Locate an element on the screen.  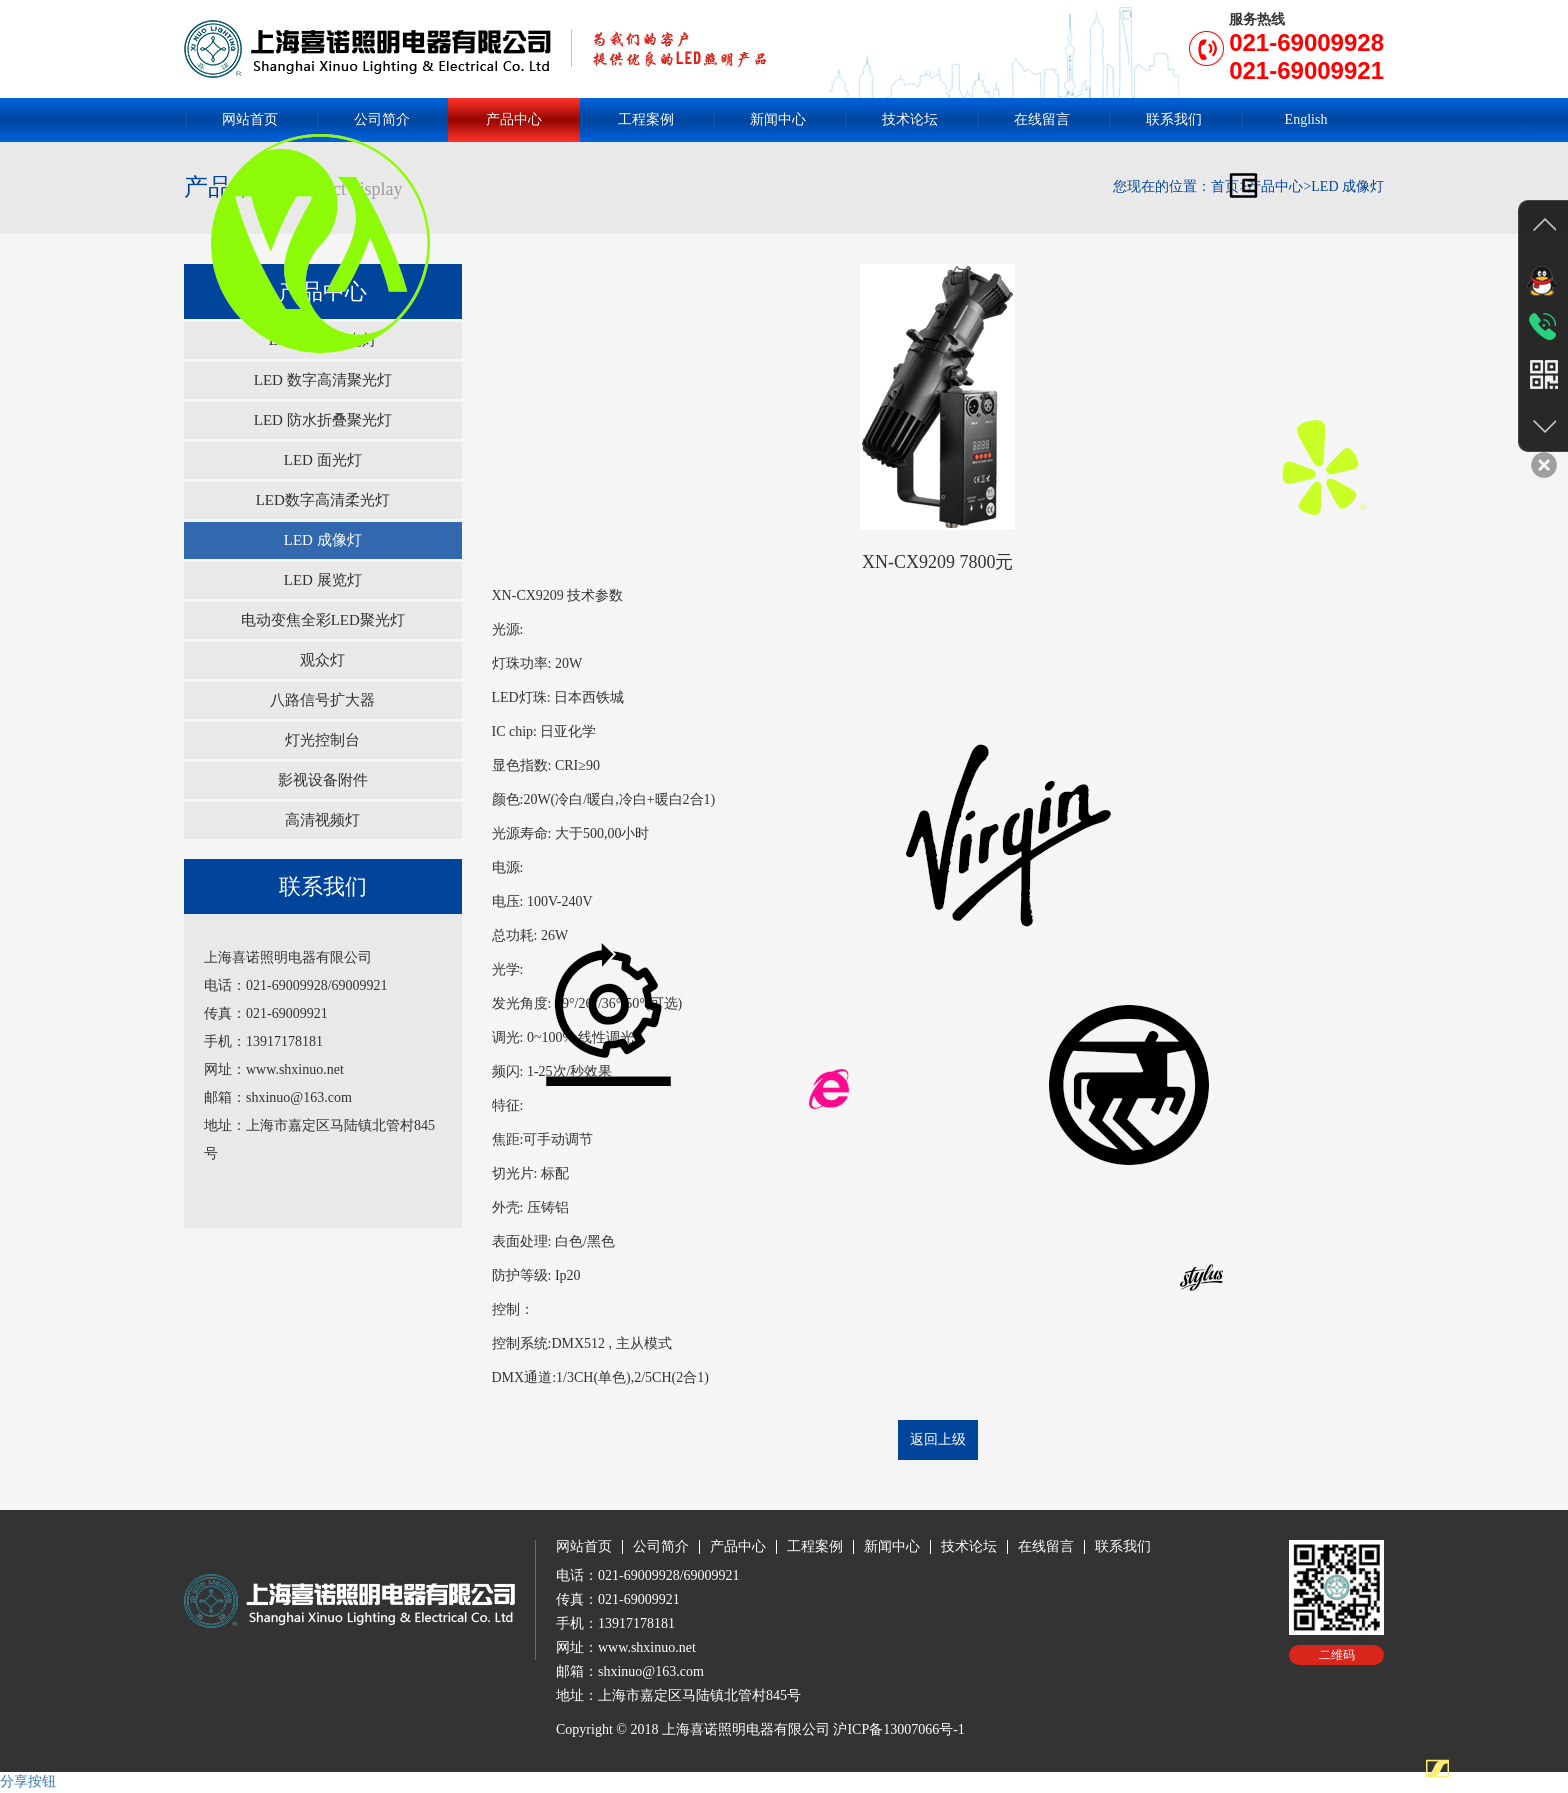
access your wallet or payment methods is located at coordinates (1243, 185).